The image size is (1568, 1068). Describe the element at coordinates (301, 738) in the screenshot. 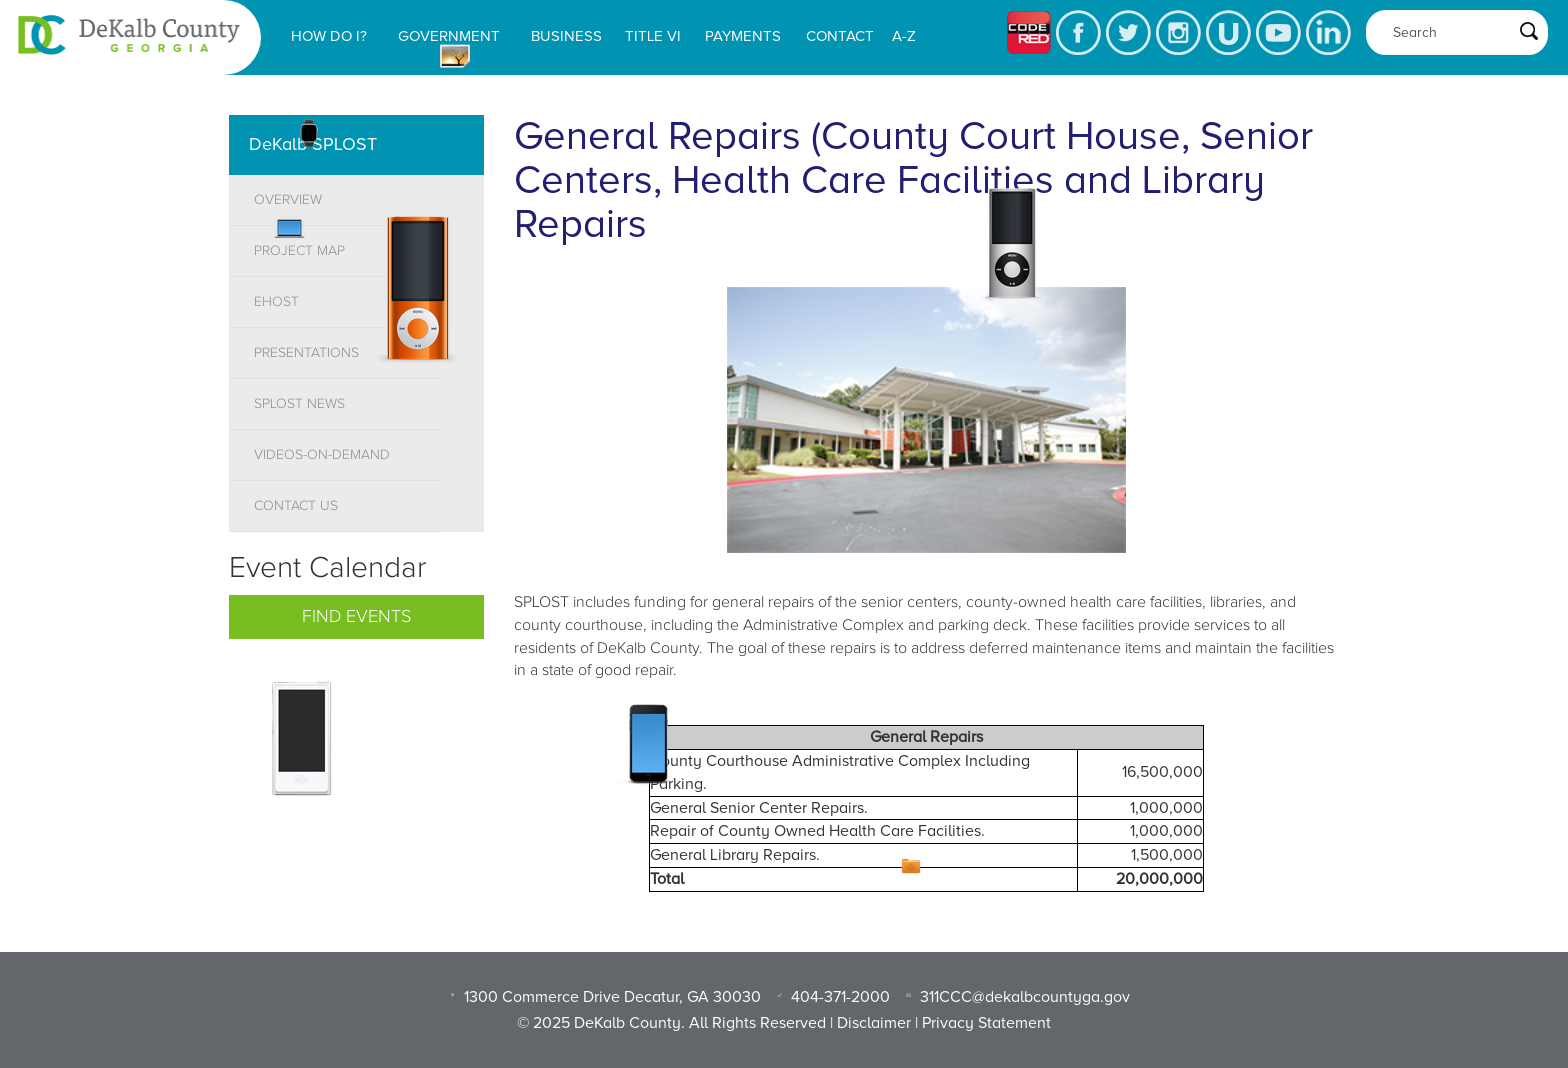

I see `iPod nano device connected` at that location.